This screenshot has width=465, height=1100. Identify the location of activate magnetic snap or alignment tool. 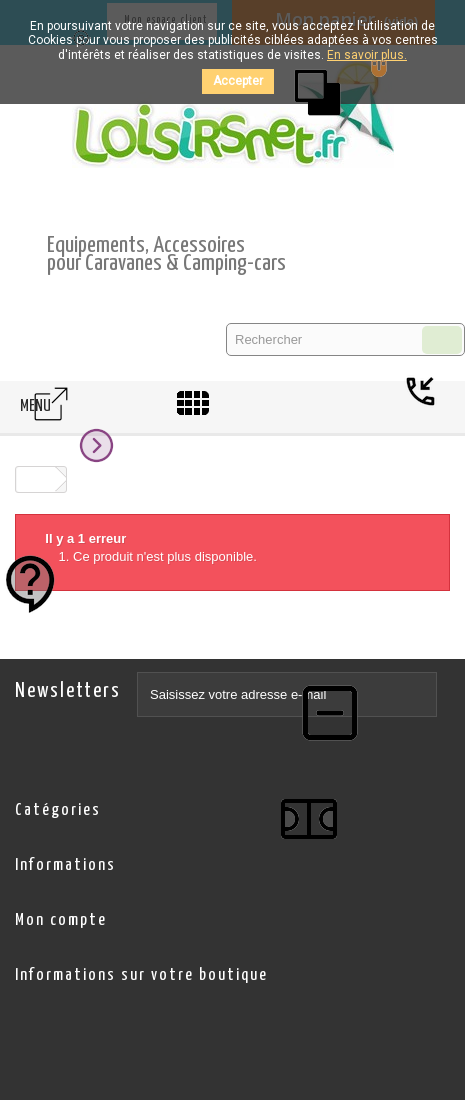
(379, 68).